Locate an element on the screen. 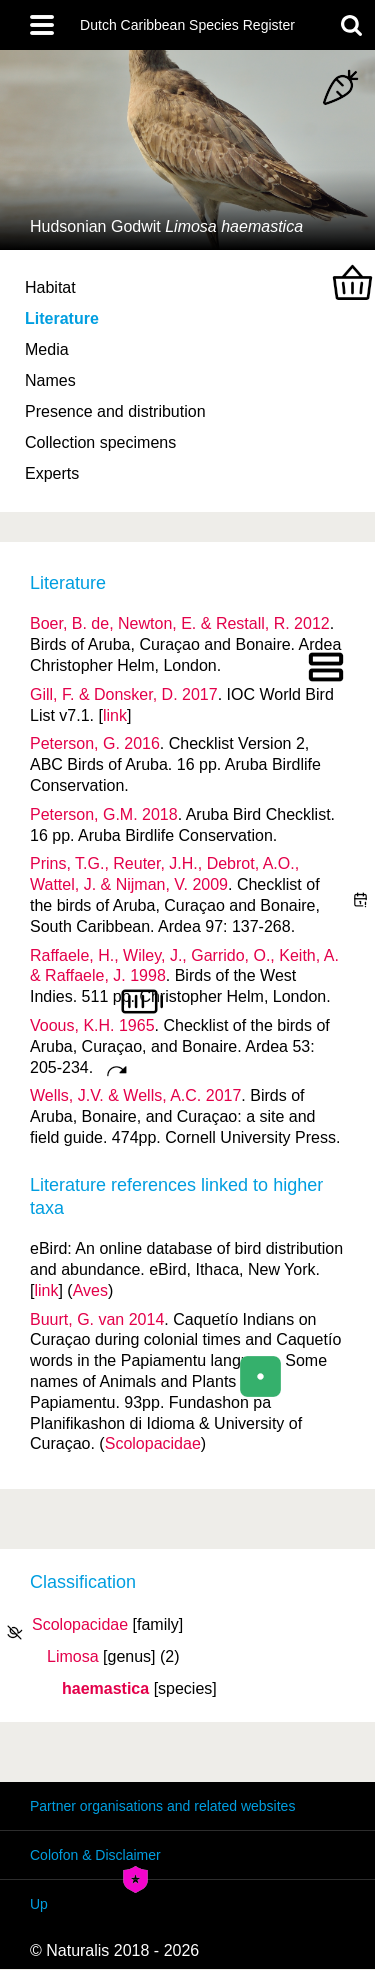 The width and height of the screenshot is (375, 1970). redo last action is located at coordinates (116, 1070).